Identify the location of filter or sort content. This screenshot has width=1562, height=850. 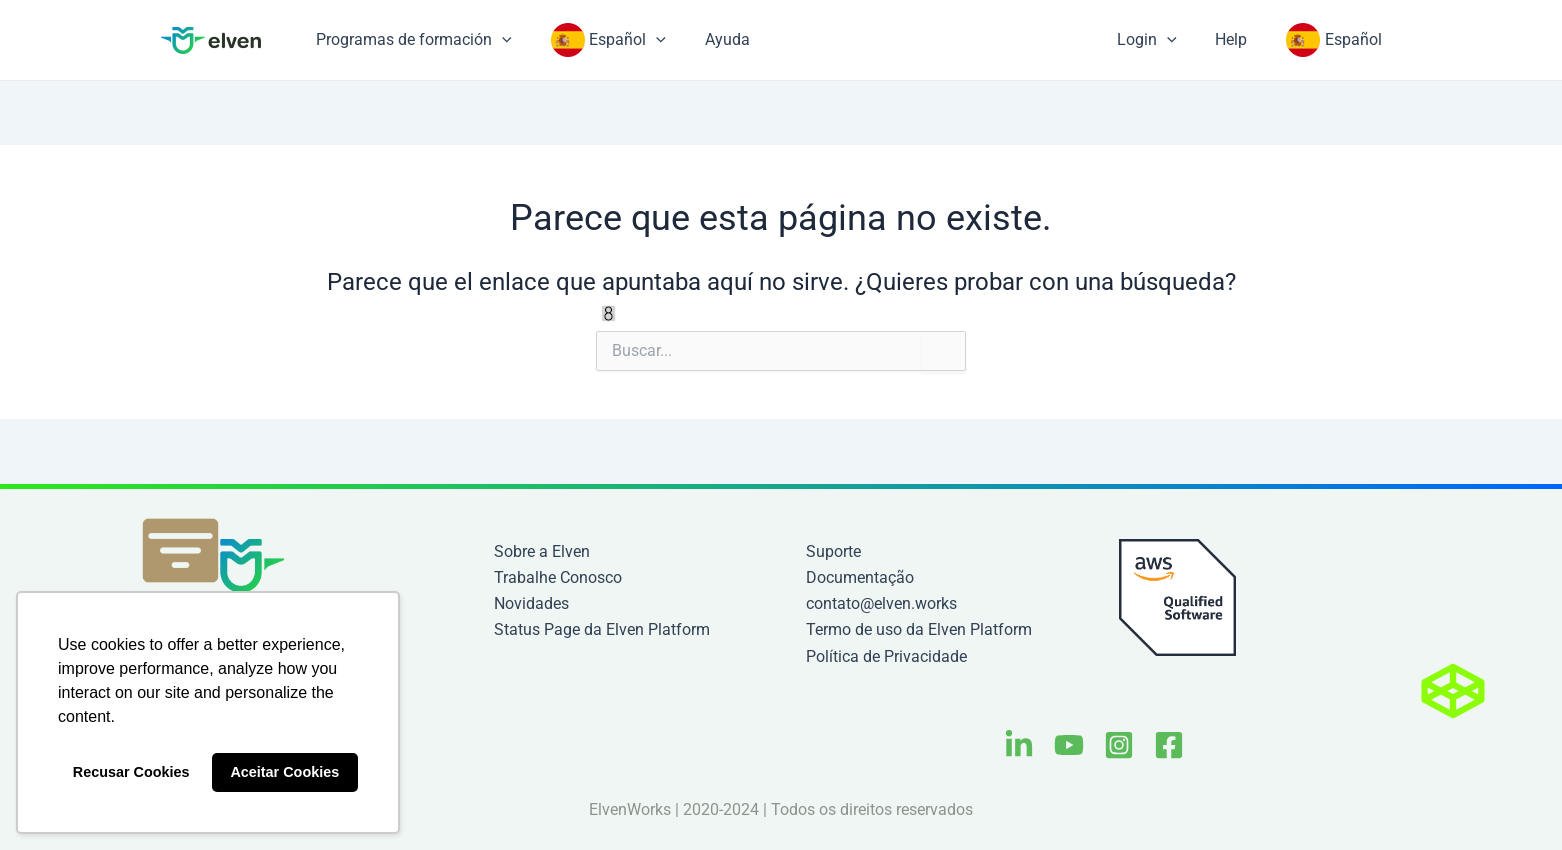
(180, 550).